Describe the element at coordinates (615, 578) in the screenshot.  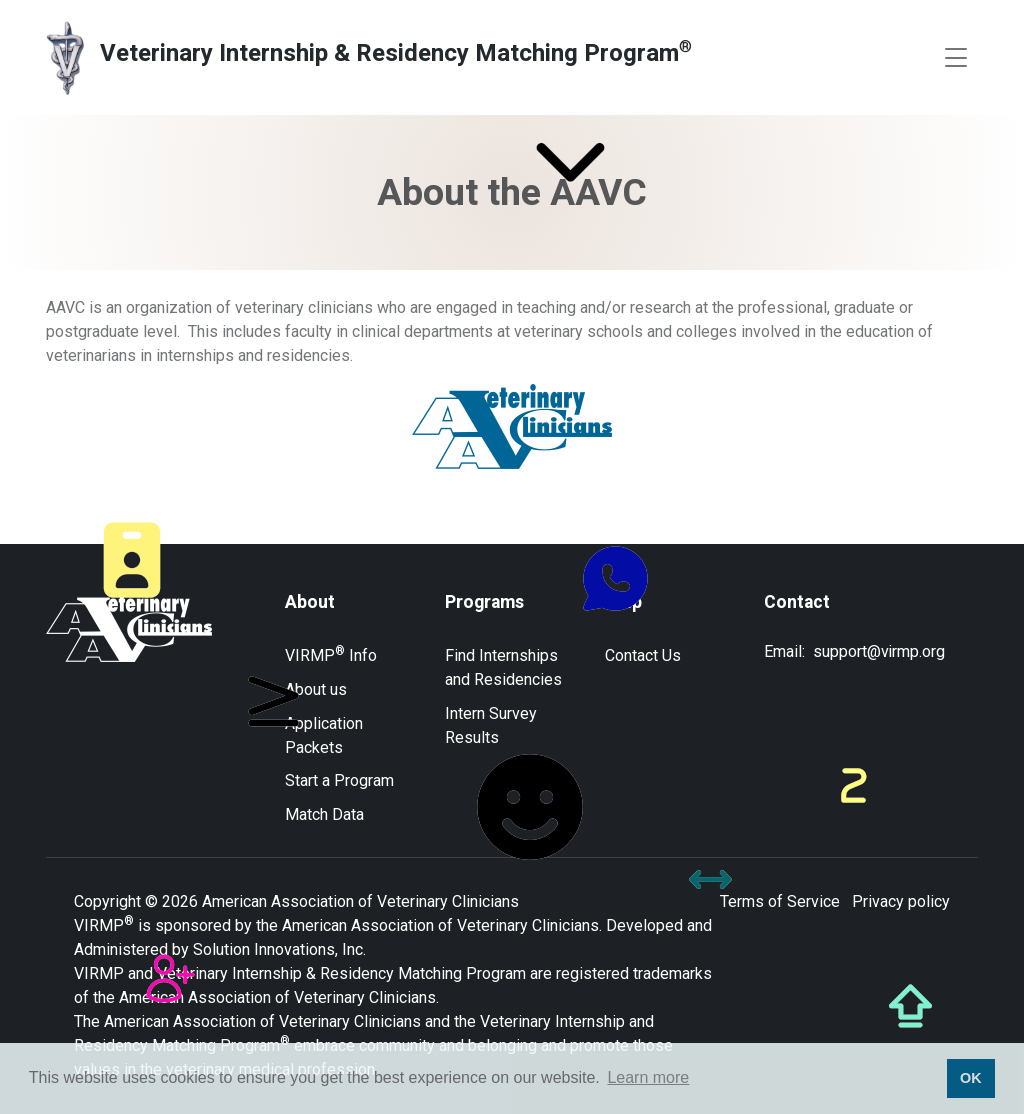
I see `open WhatsApp messaging` at that location.